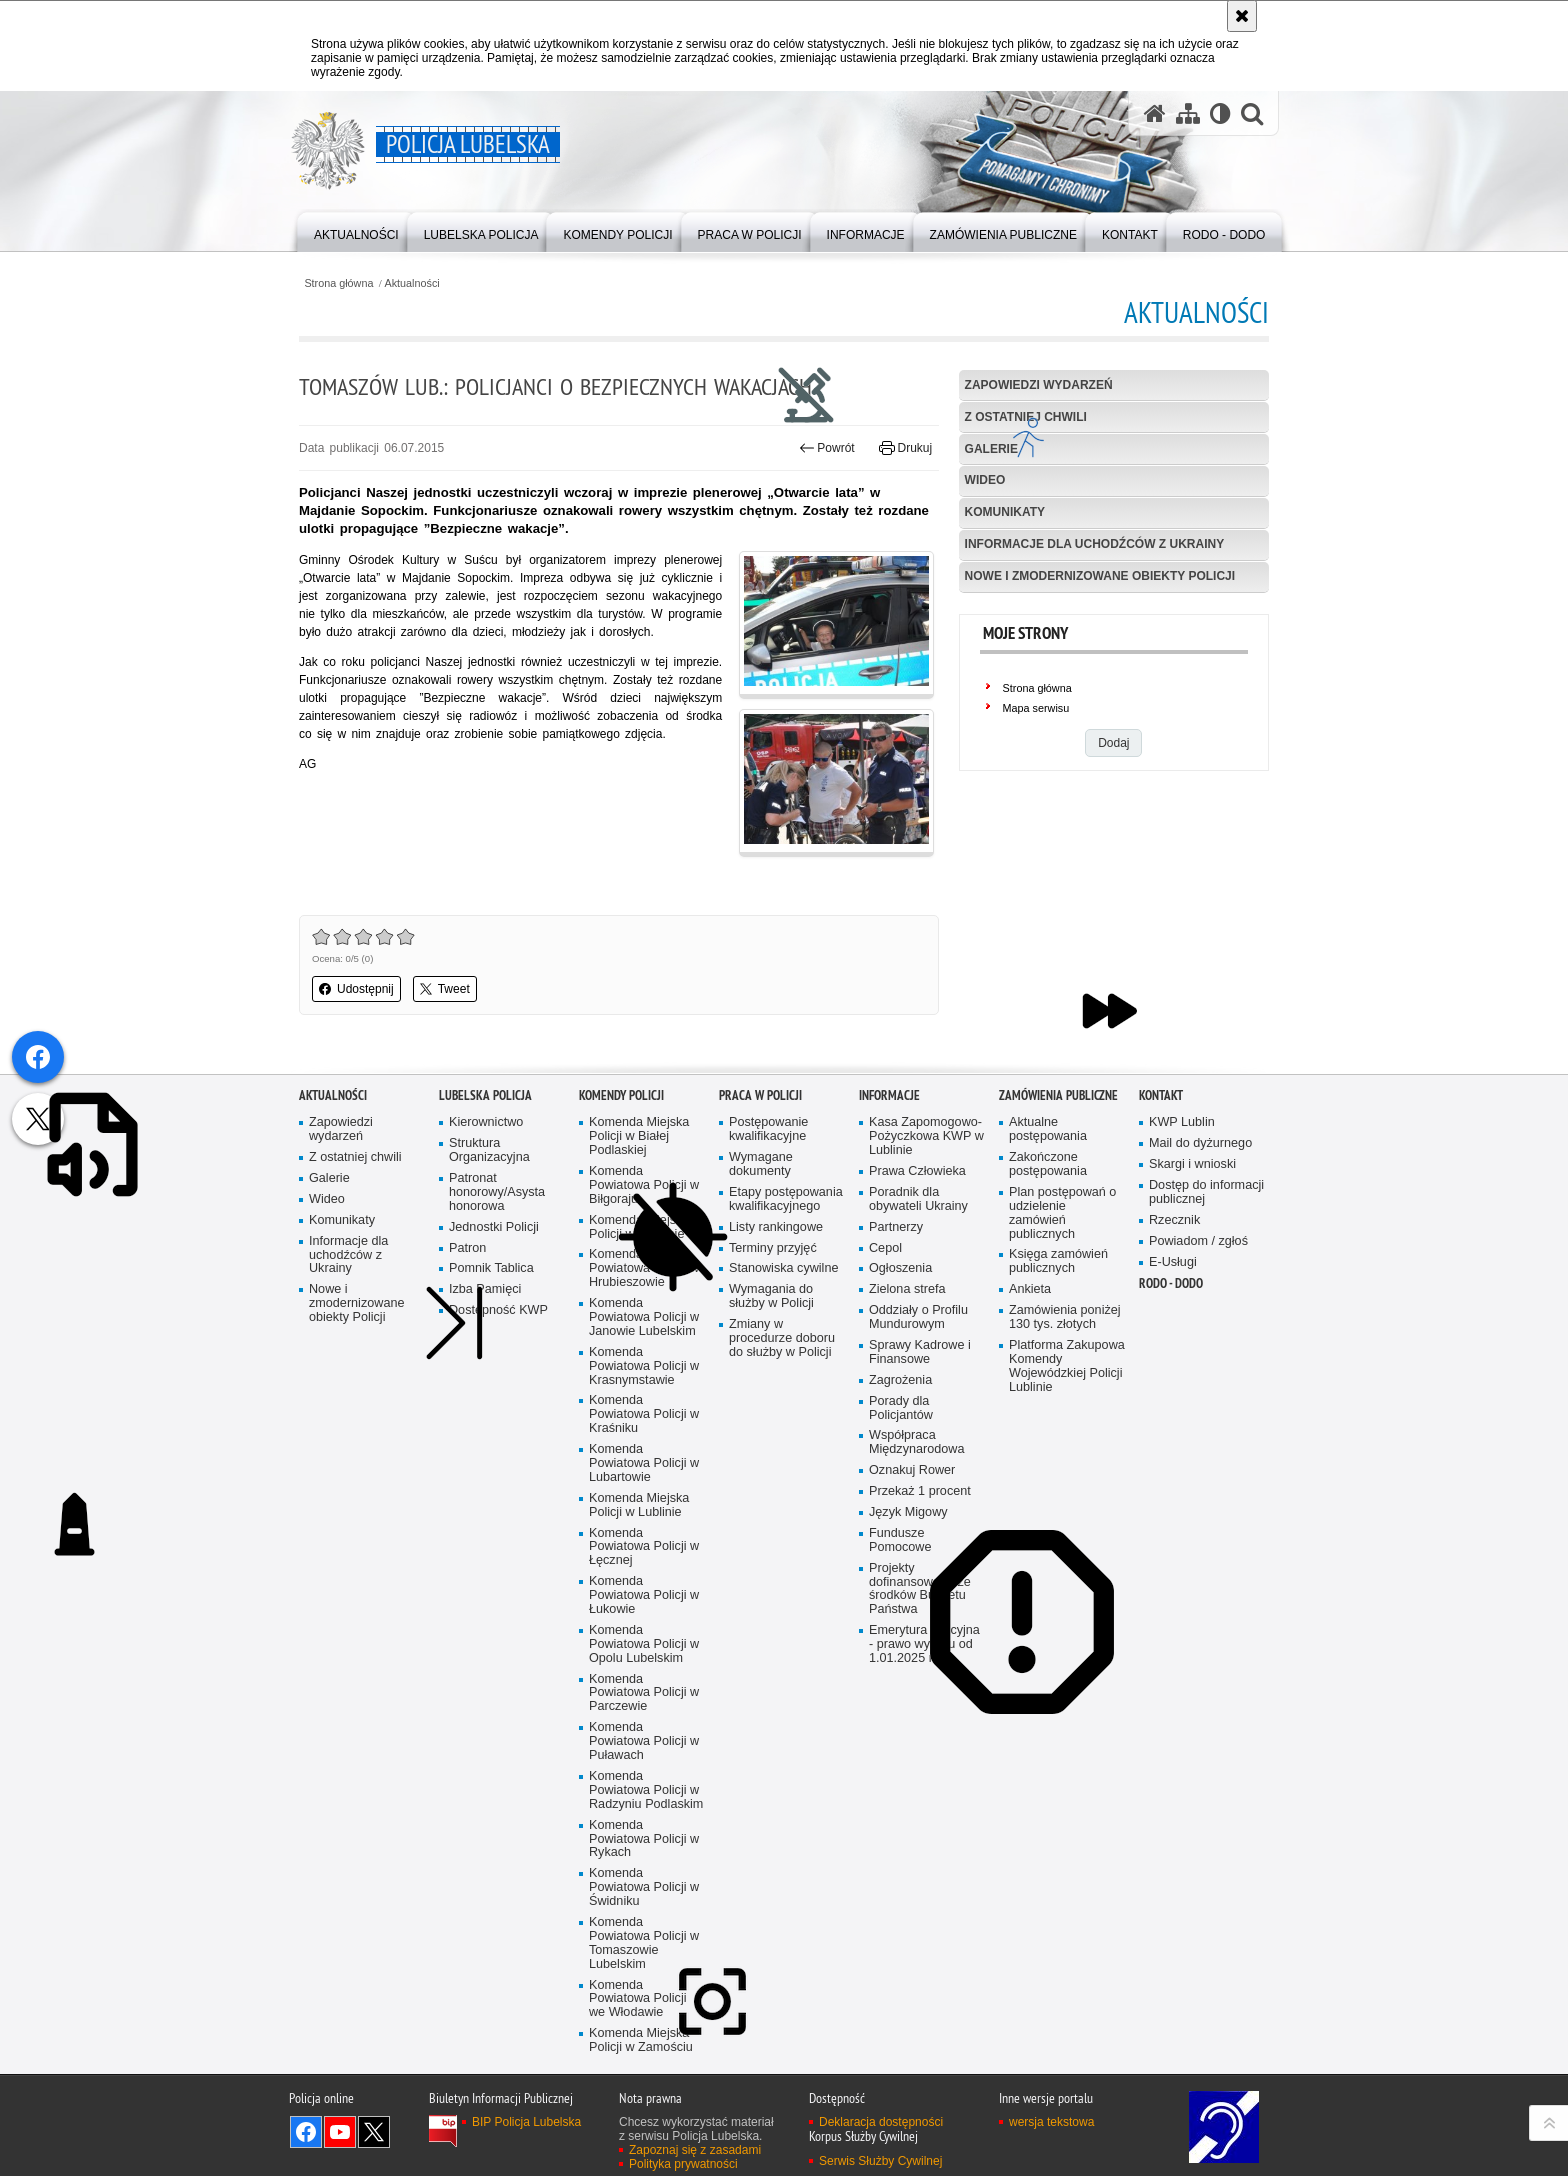  What do you see at coordinates (712, 2001) in the screenshot?
I see `center focus on camera or viewfinder` at bounding box center [712, 2001].